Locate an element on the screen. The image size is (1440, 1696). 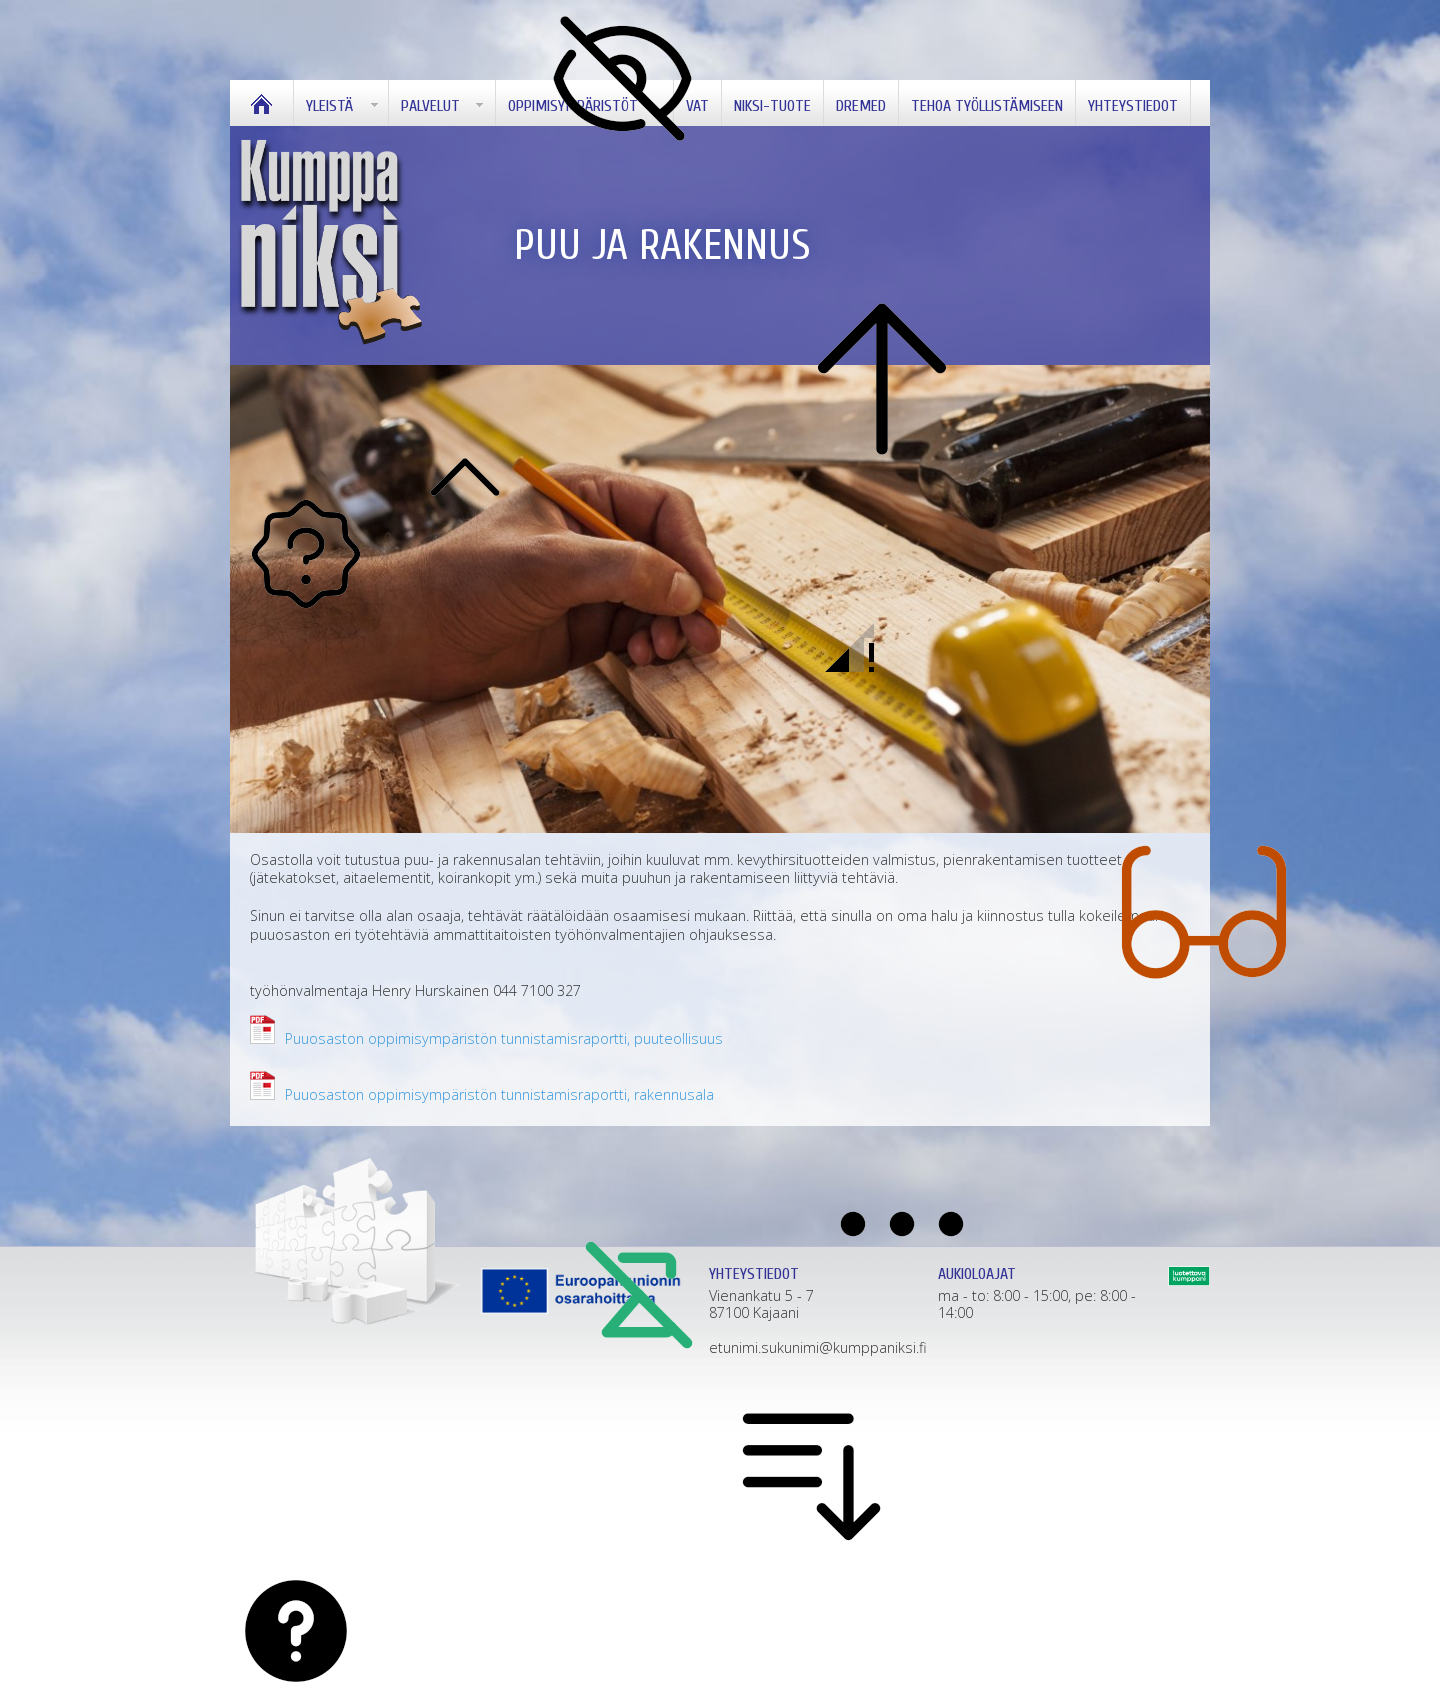
indicates weak cellular signal with no internet connection is located at coordinates (849, 647).